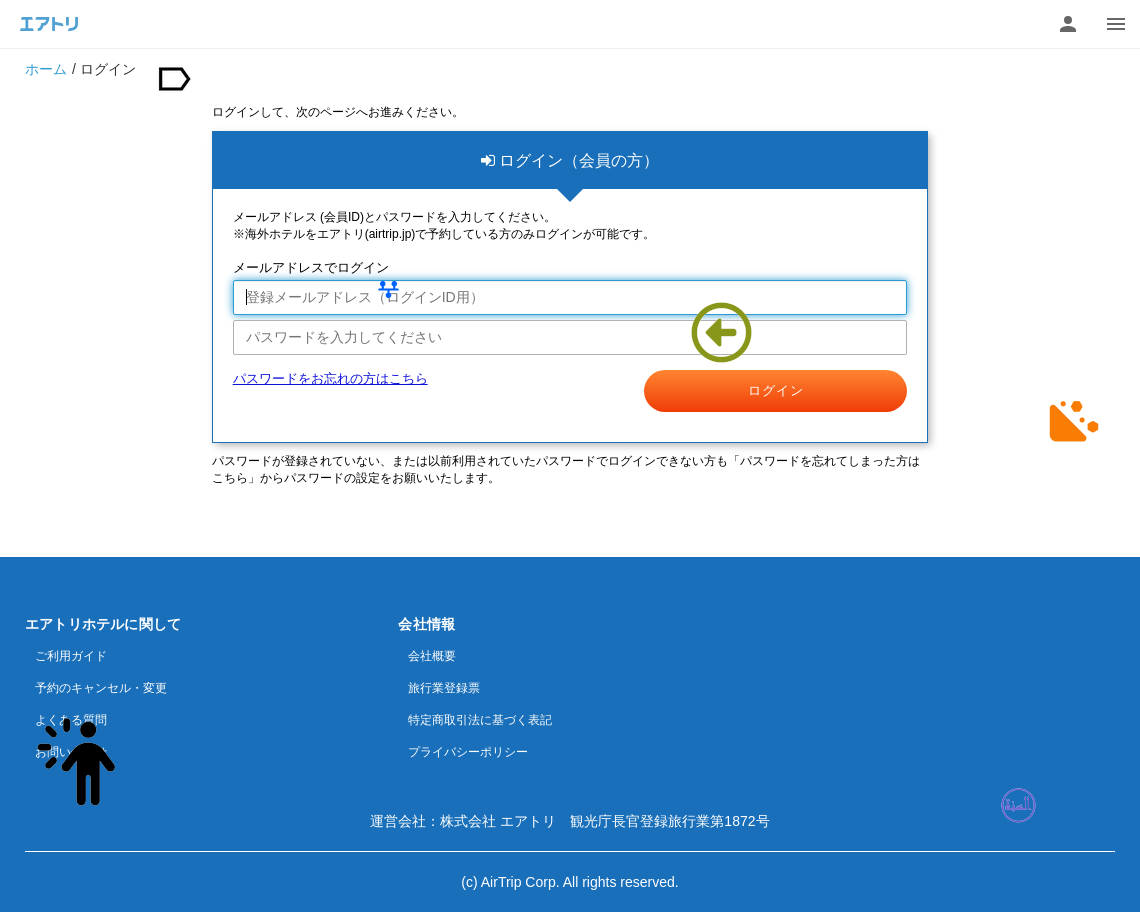 The image size is (1140, 912). What do you see at coordinates (1018, 804) in the screenshot?
I see `US Sunnah Foundation logo` at bounding box center [1018, 804].